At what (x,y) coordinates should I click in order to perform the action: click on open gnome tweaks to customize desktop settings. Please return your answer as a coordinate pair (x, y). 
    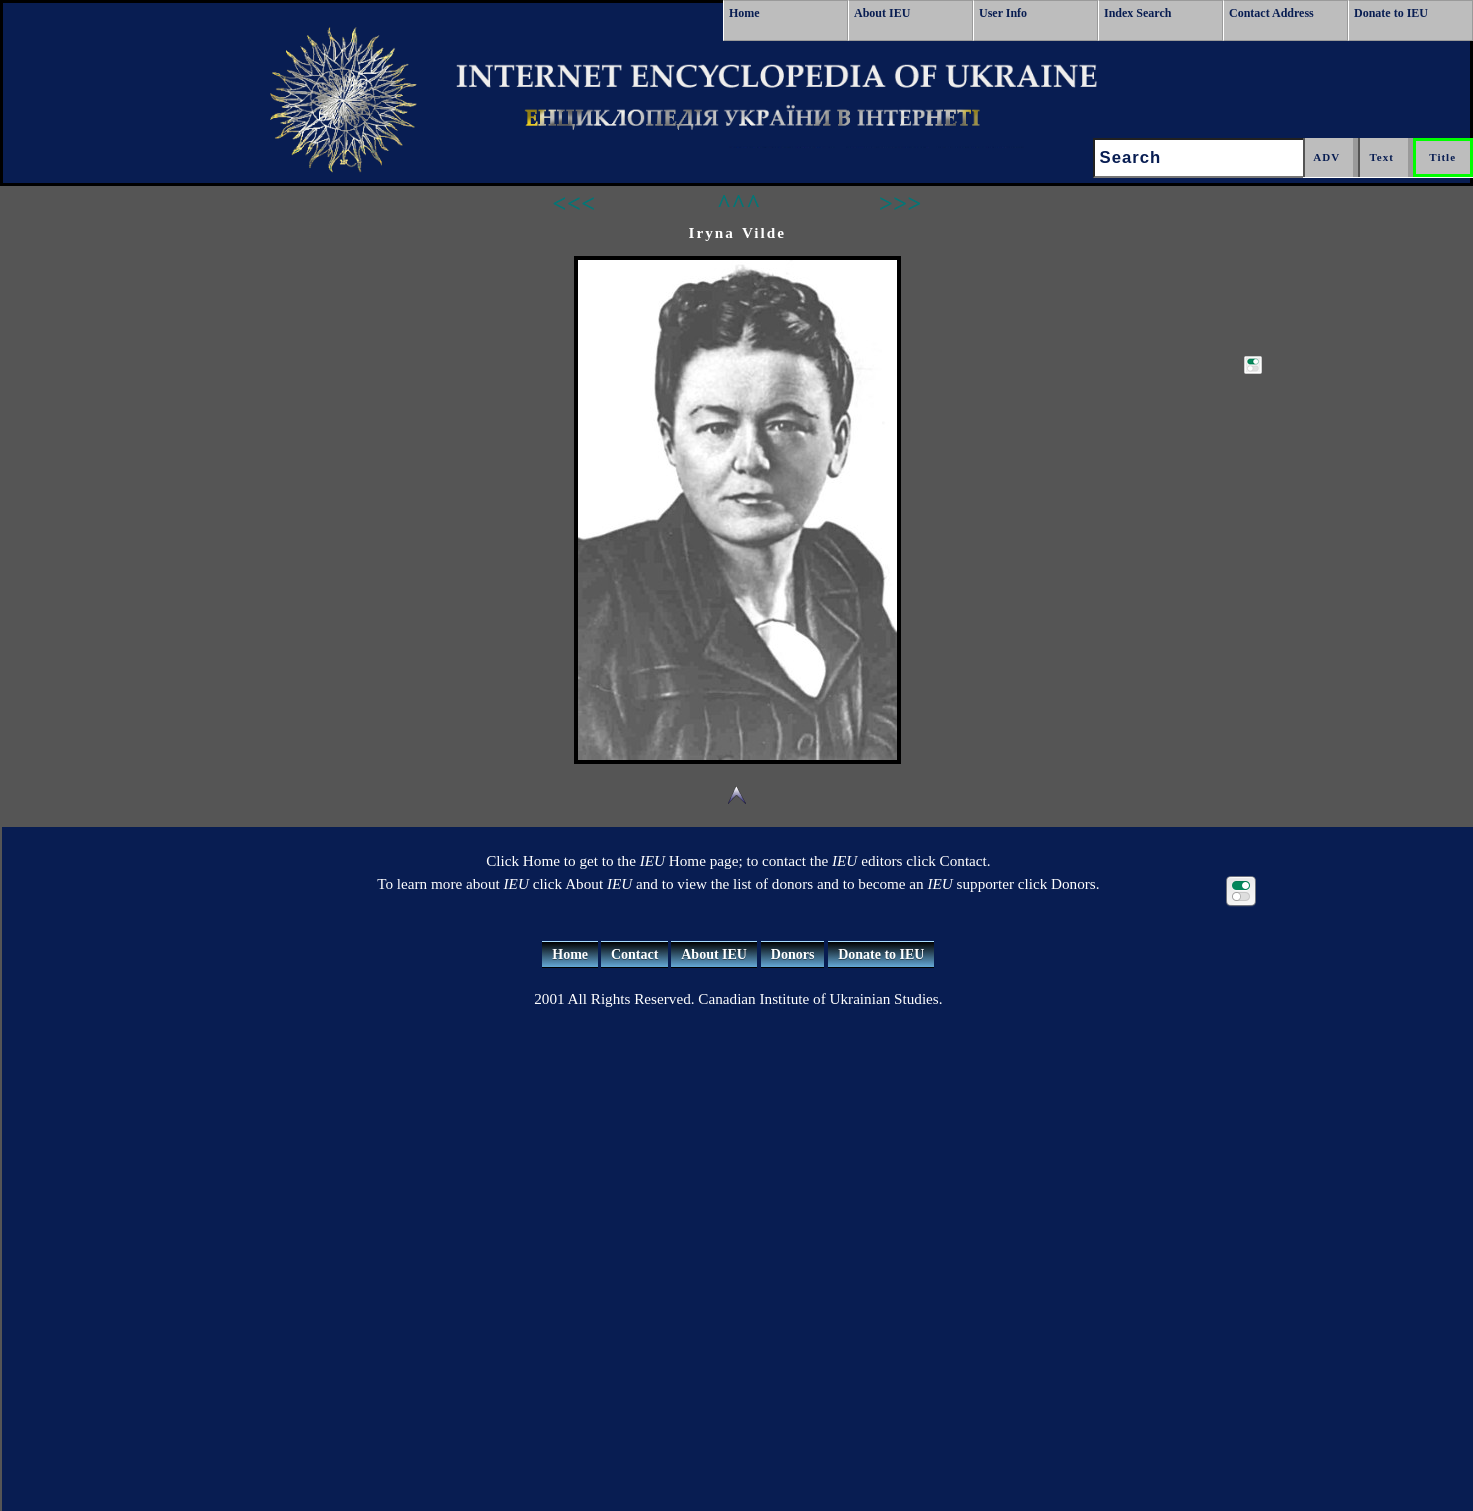
    Looking at the image, I should click on (1253, 365).